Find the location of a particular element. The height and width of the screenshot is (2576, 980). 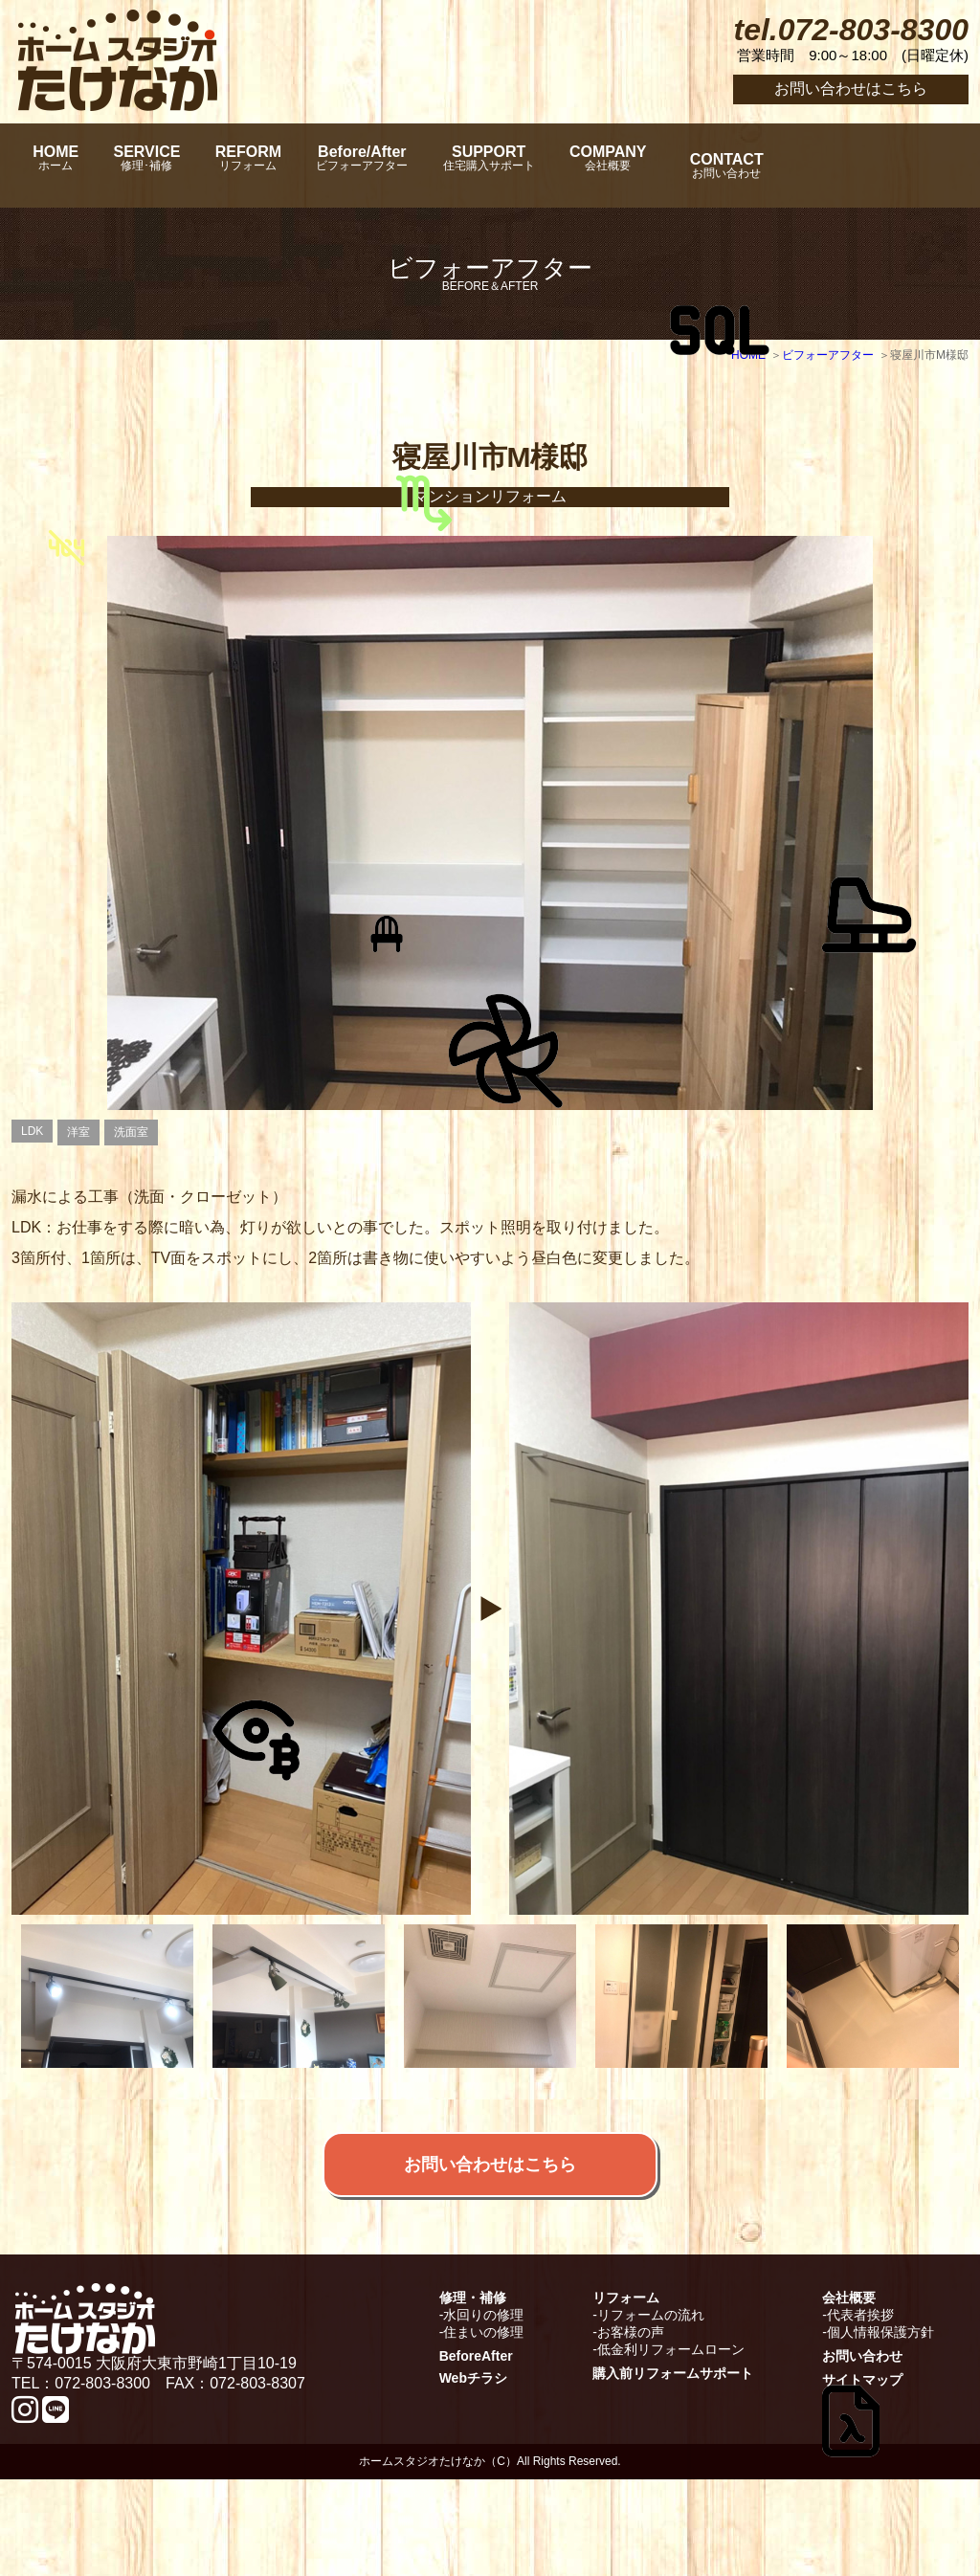

view bitcoin wallet balance is located at coordinates (256, 1730).